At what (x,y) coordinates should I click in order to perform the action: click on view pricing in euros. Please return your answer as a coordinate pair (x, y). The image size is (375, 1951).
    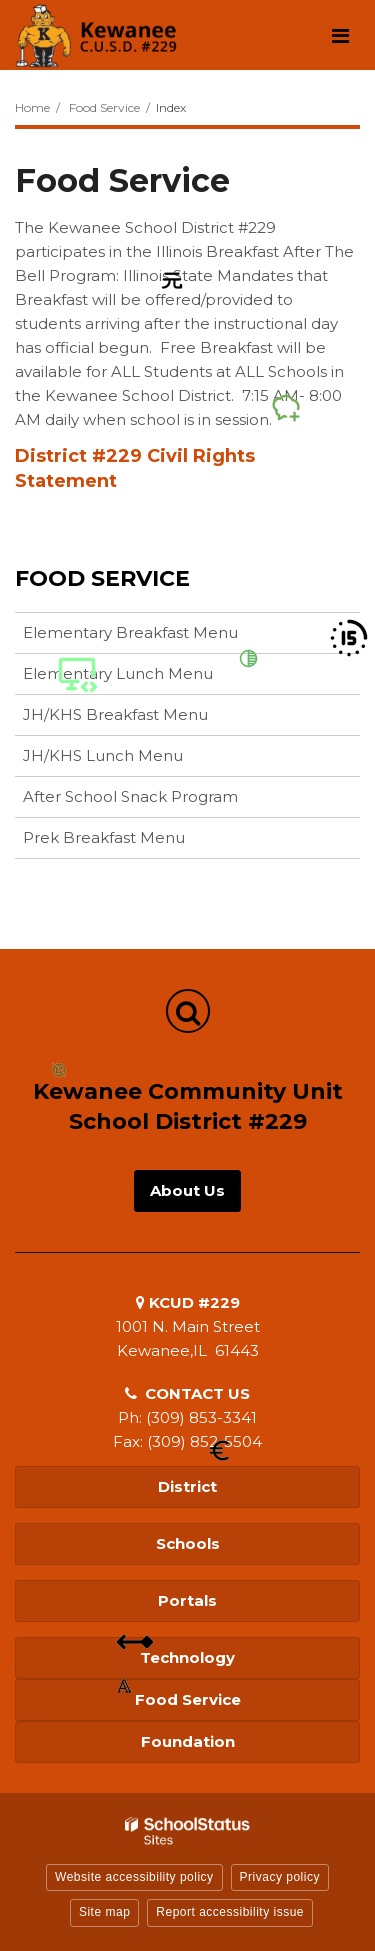
    Looking at the image, I should click on (219, 1450).